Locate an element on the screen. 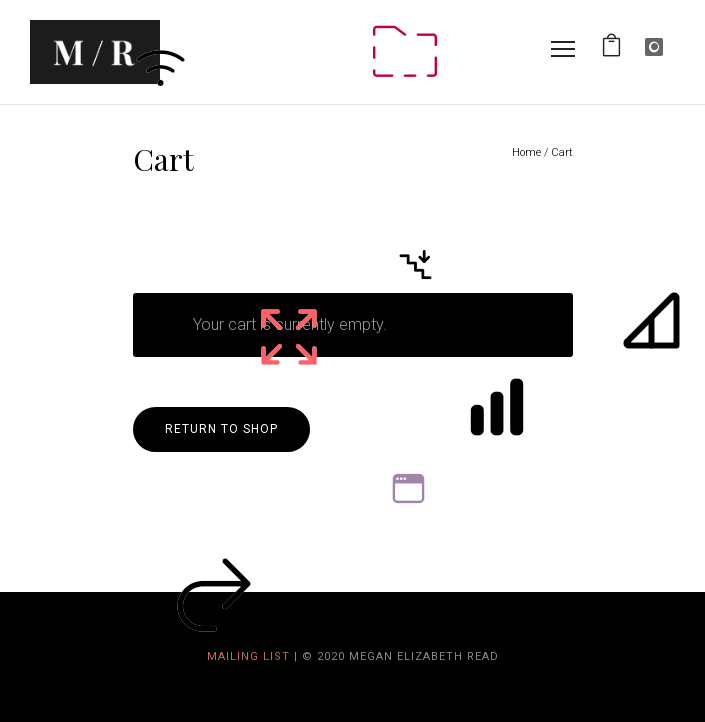 This screenshot has height=722, width=705. expand to fullscreen mode is located at coordinates (289, 337).